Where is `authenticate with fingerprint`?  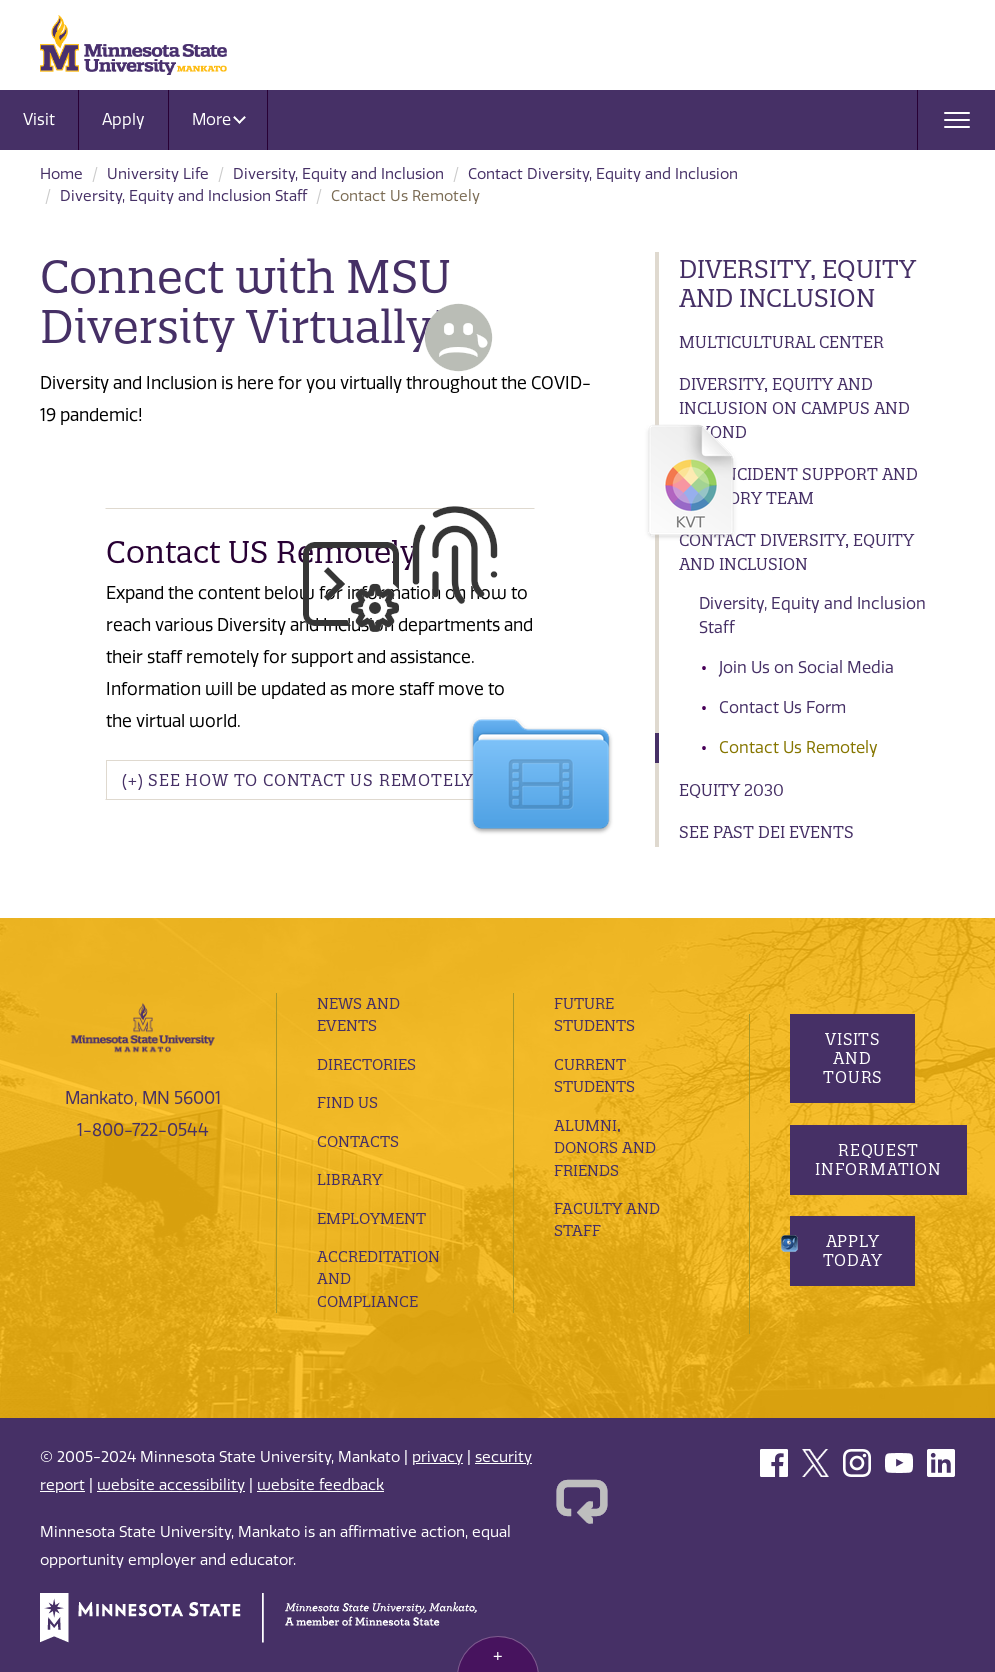 authenticate with fingerprint is located at coordinates (455, 555).